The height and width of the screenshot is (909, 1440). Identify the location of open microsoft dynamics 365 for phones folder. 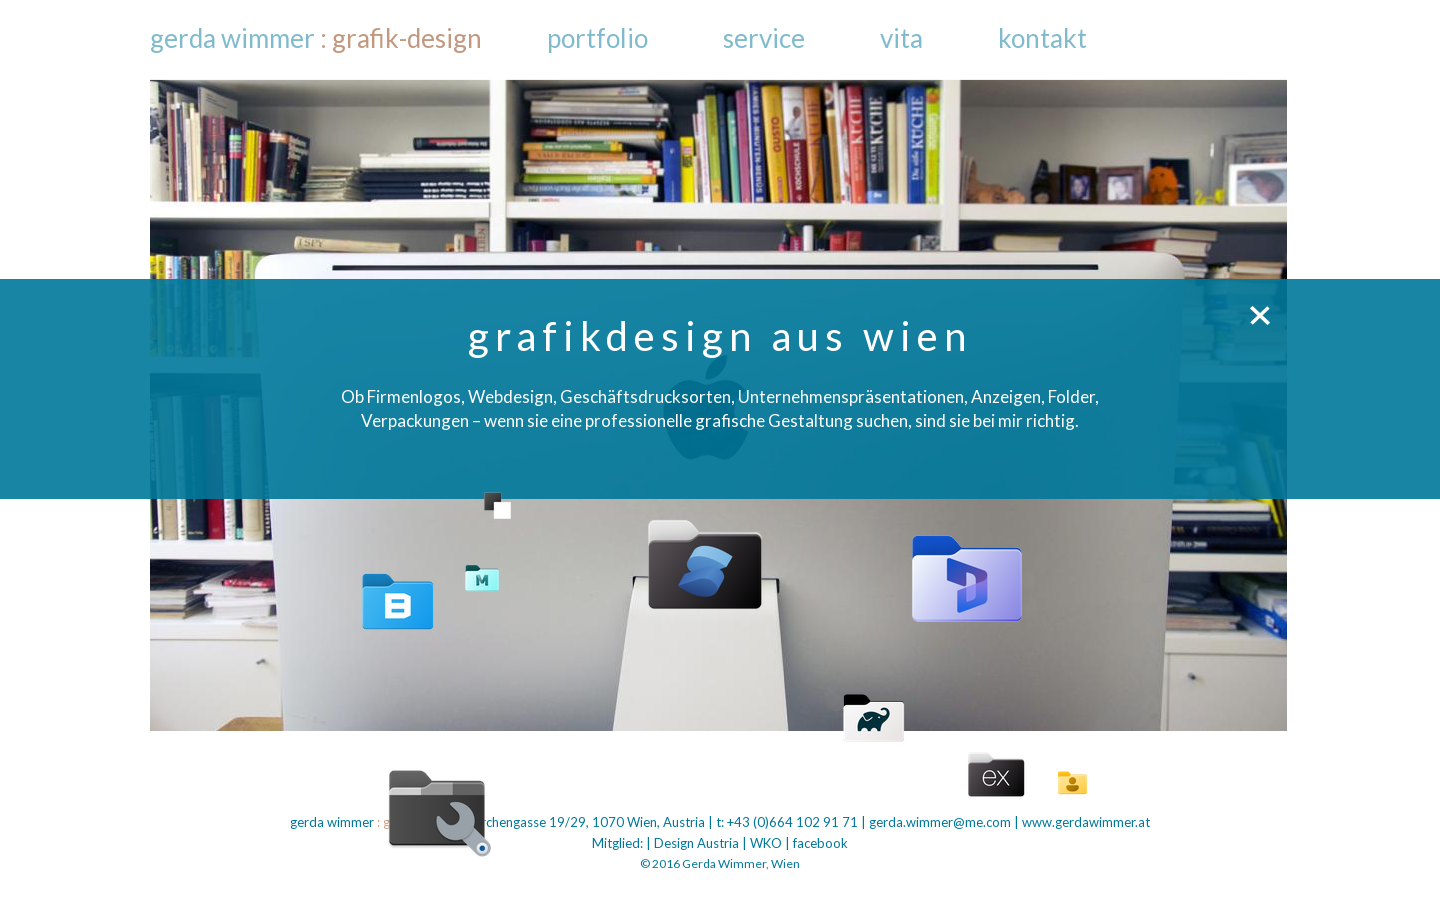
(966, 581).